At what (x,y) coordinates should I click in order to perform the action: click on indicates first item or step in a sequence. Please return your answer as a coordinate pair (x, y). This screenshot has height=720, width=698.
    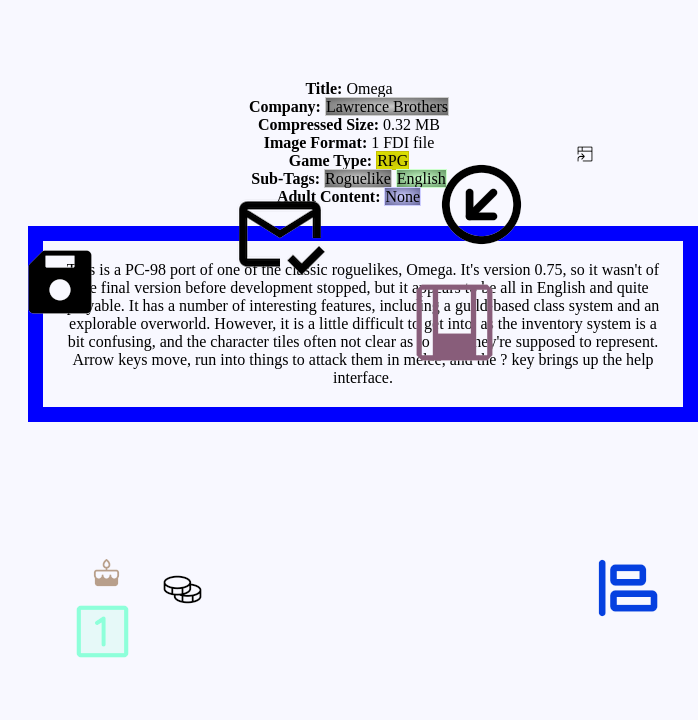
    Looking at the image, I should click on (102, 631).